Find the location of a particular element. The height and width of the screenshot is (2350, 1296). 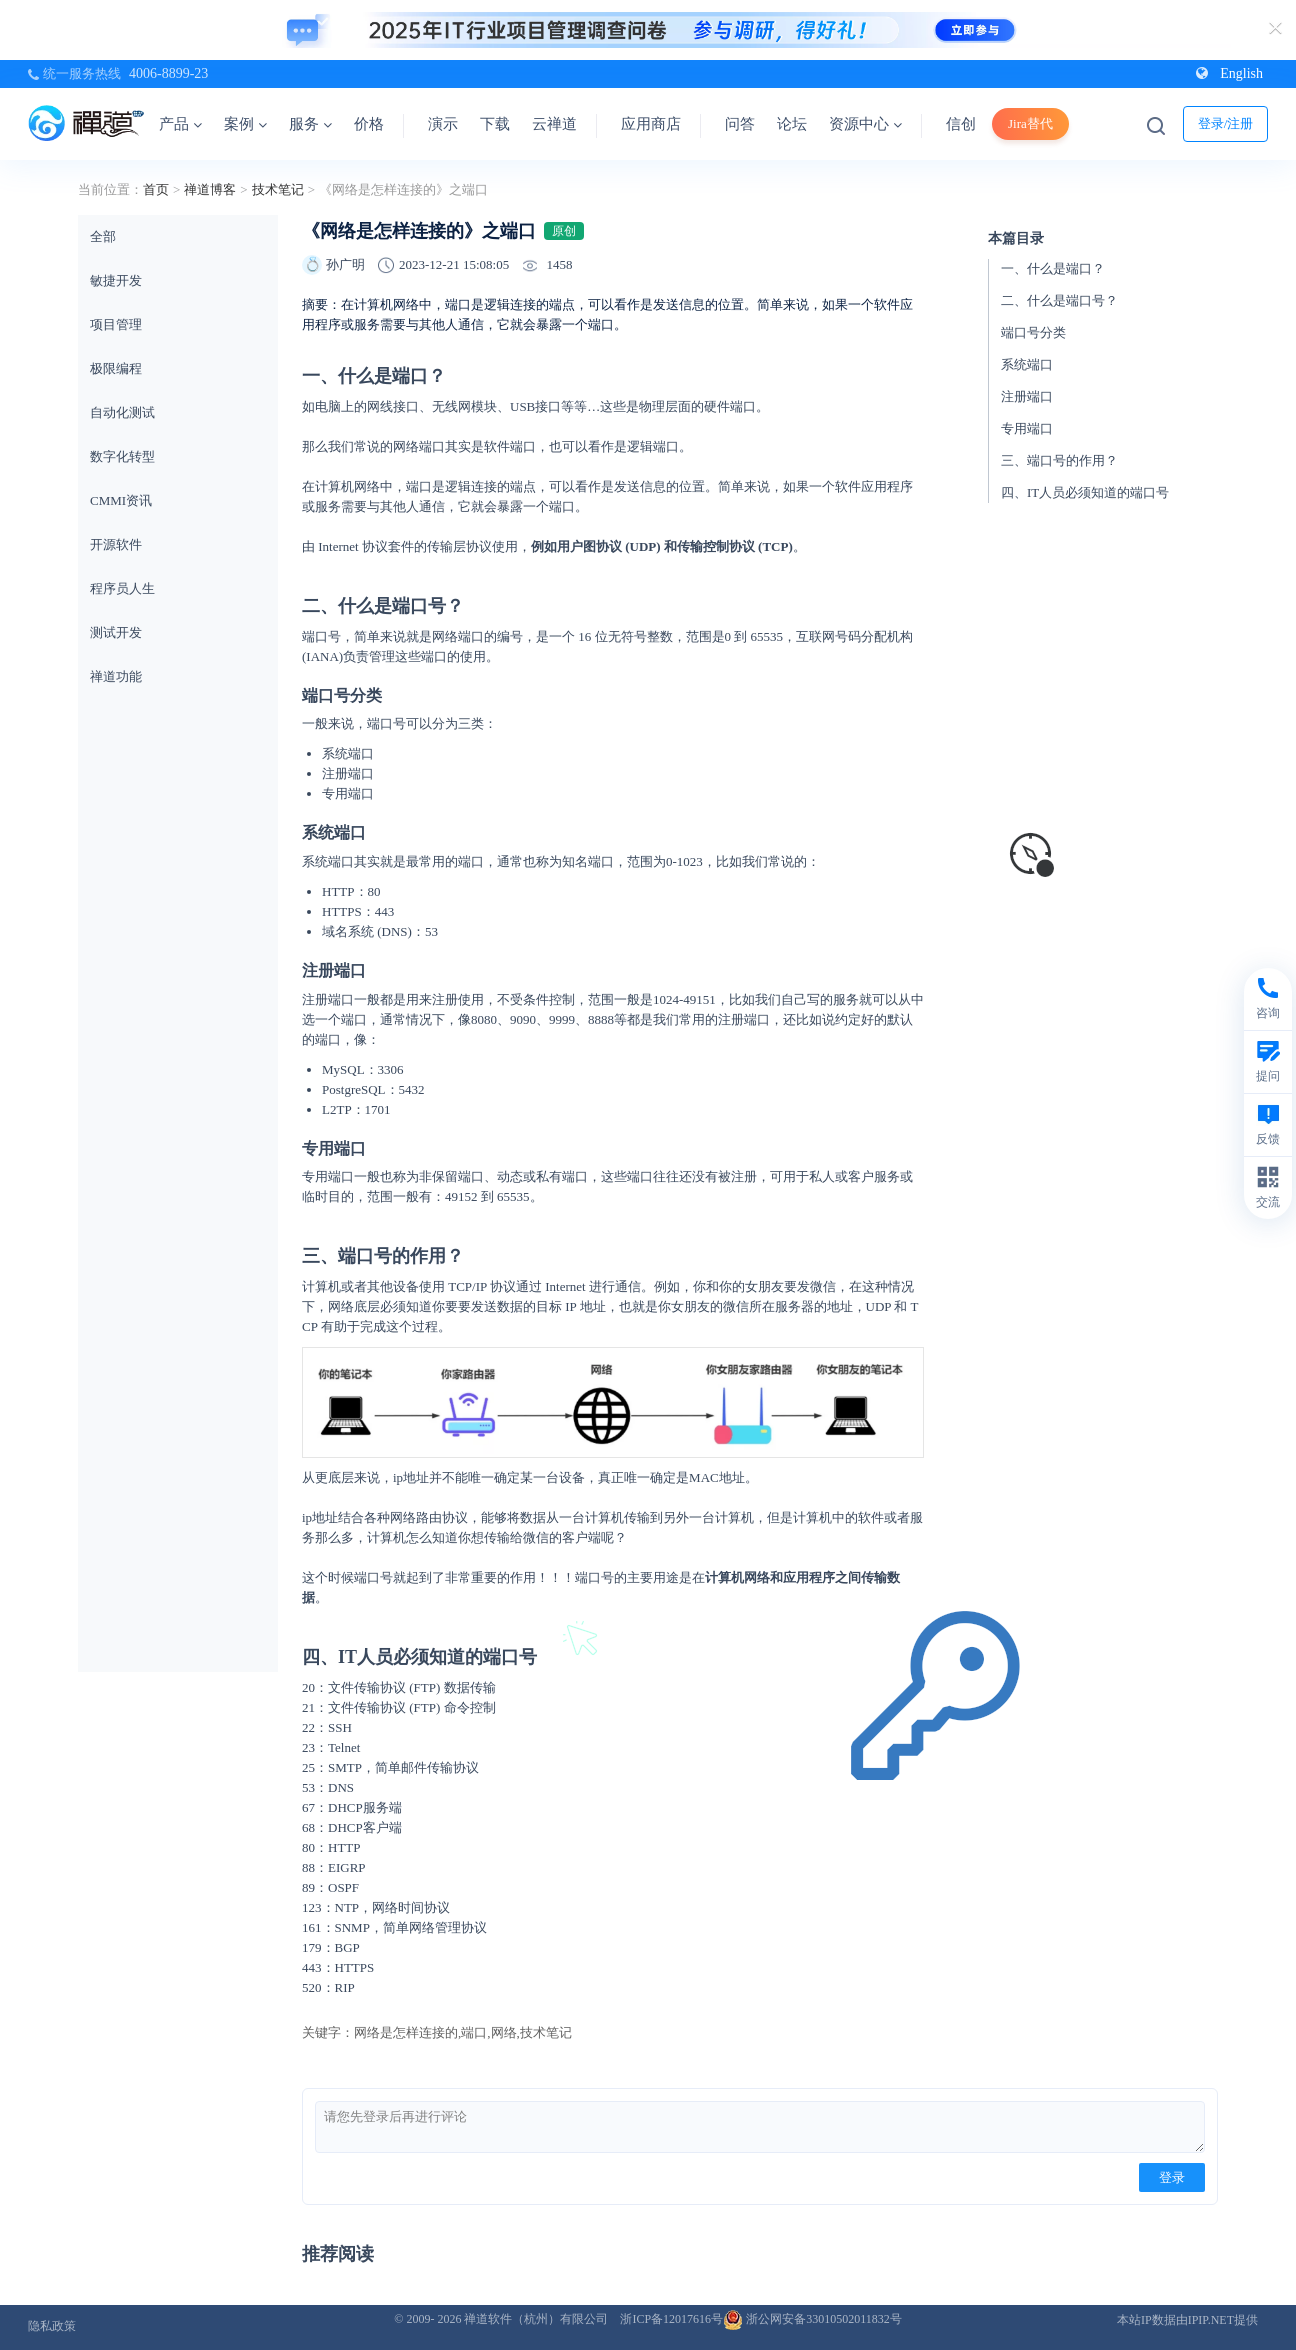

access security or authentication settings is located at coordinates (935, 1695).